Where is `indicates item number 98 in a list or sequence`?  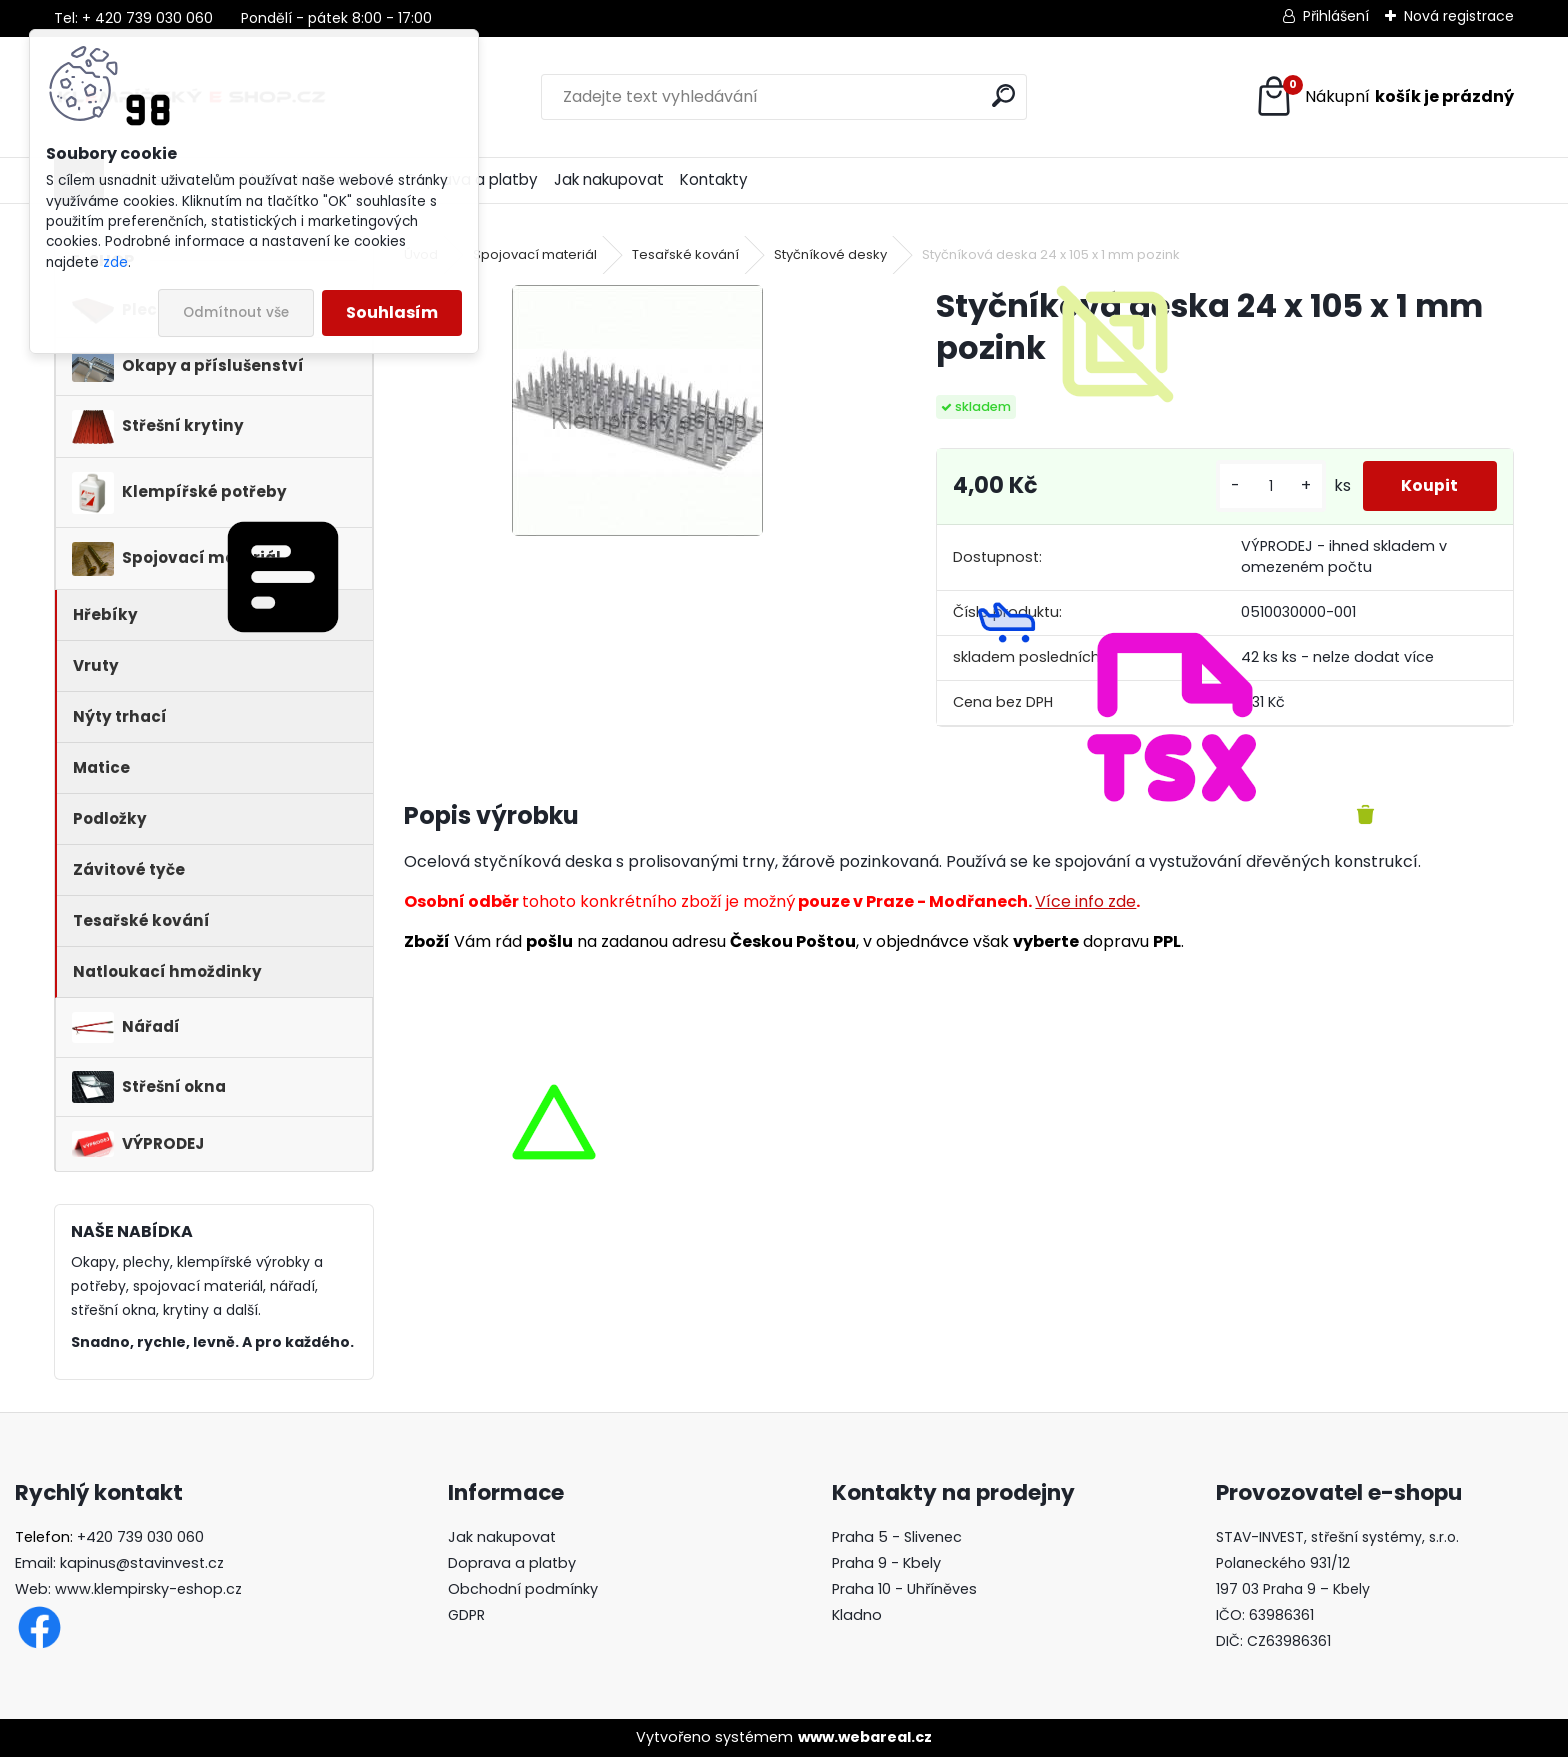 indicates item number 98 in a list or sequence is located at coordinates (148, 110).